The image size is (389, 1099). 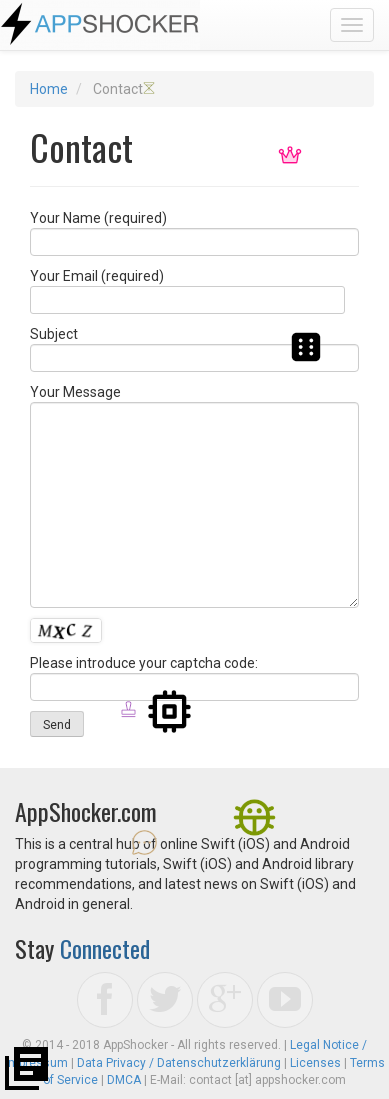 I want to click on open chat or messaging, so click(x=144, y=842).